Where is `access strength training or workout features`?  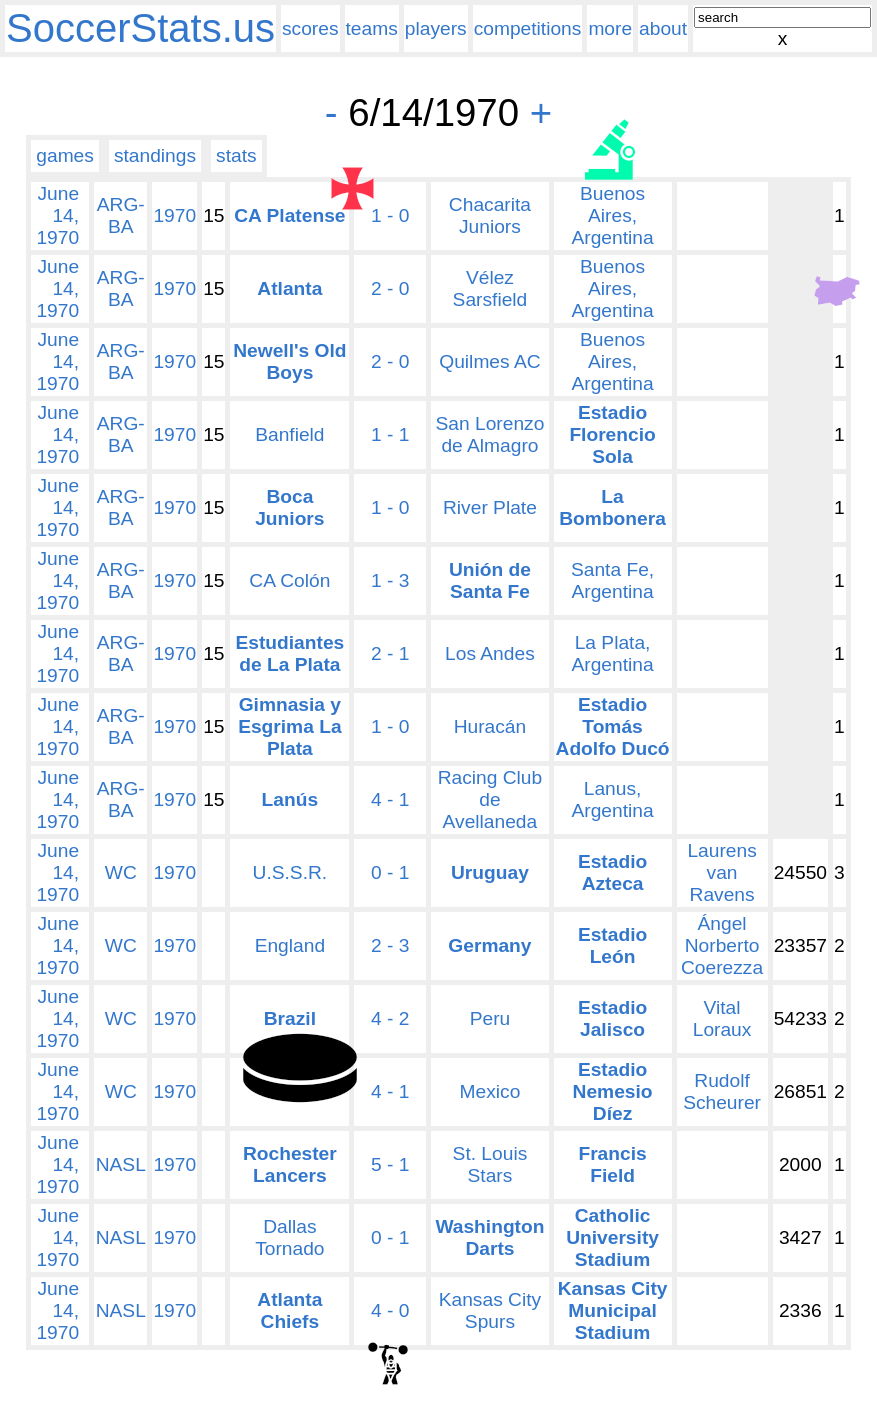 access strength training or workout features is located at coordinates (388, 1363).